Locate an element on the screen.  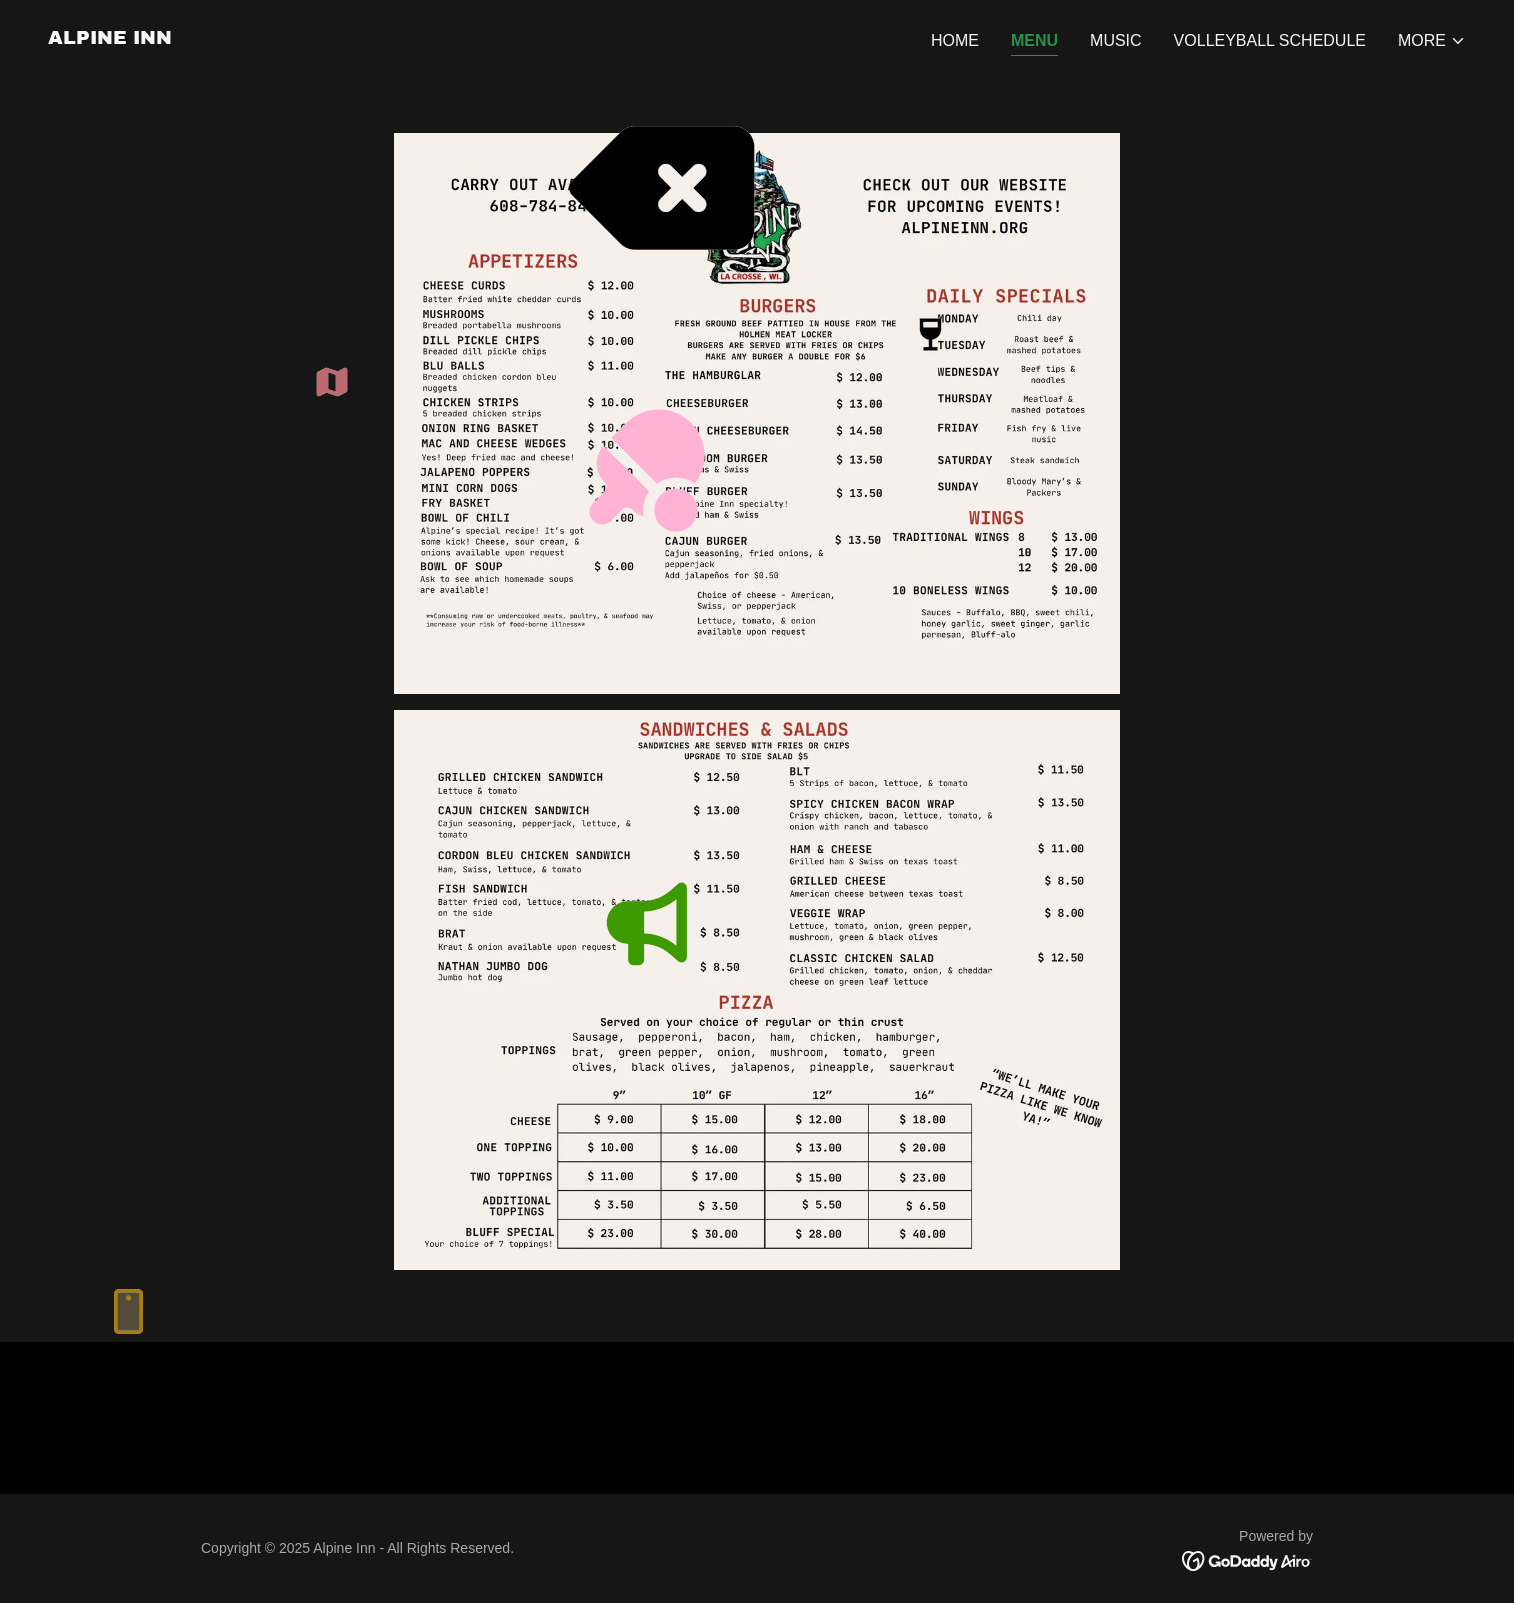
view map is located at coordinates (332, 382).